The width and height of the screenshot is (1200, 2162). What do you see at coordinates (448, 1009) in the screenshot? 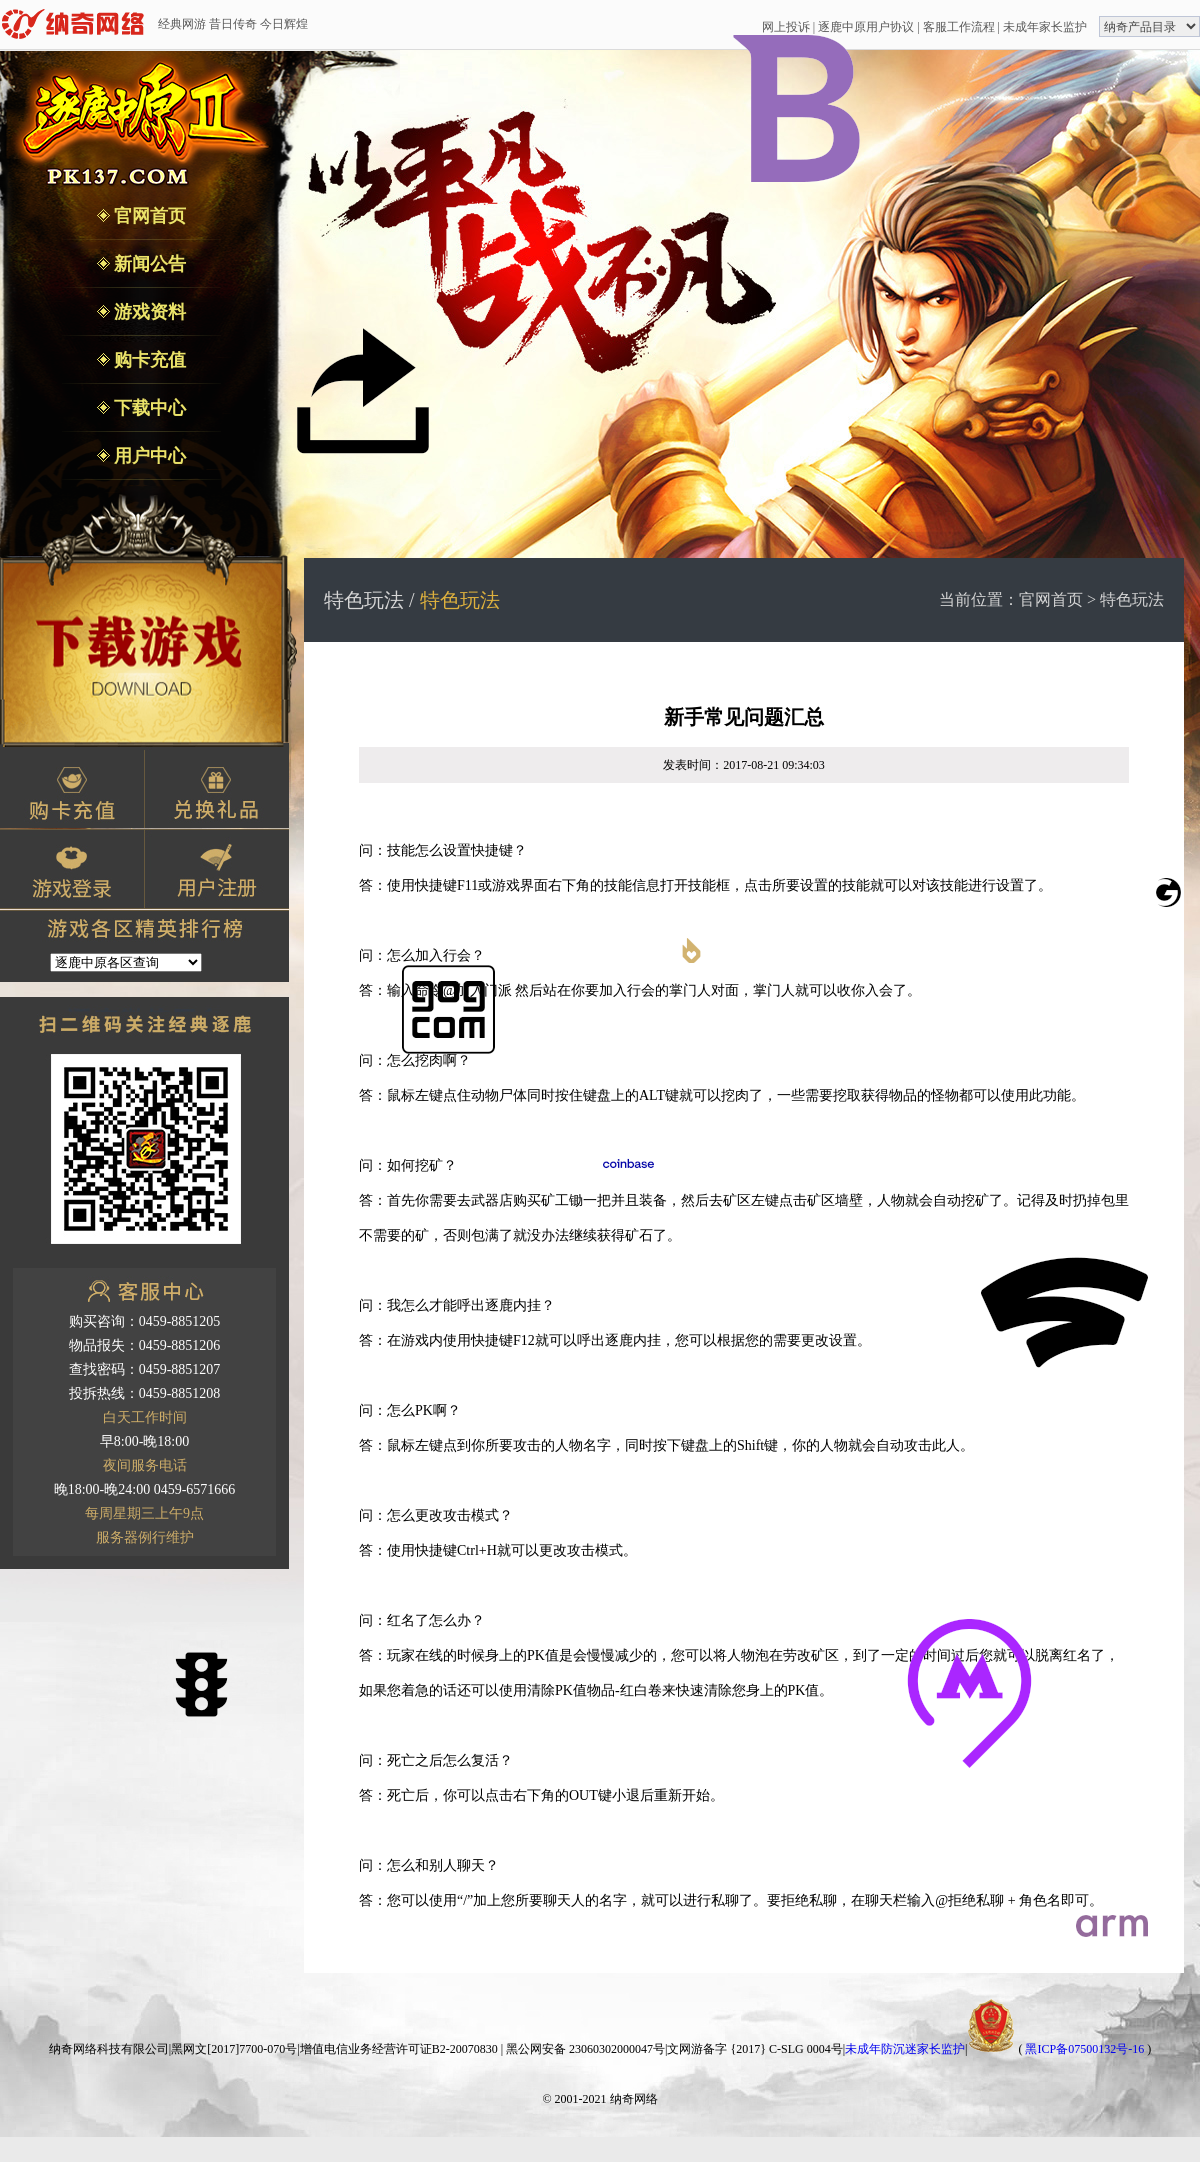
I see `visit the GOG.com game store` at bounding box center [448, 1009].